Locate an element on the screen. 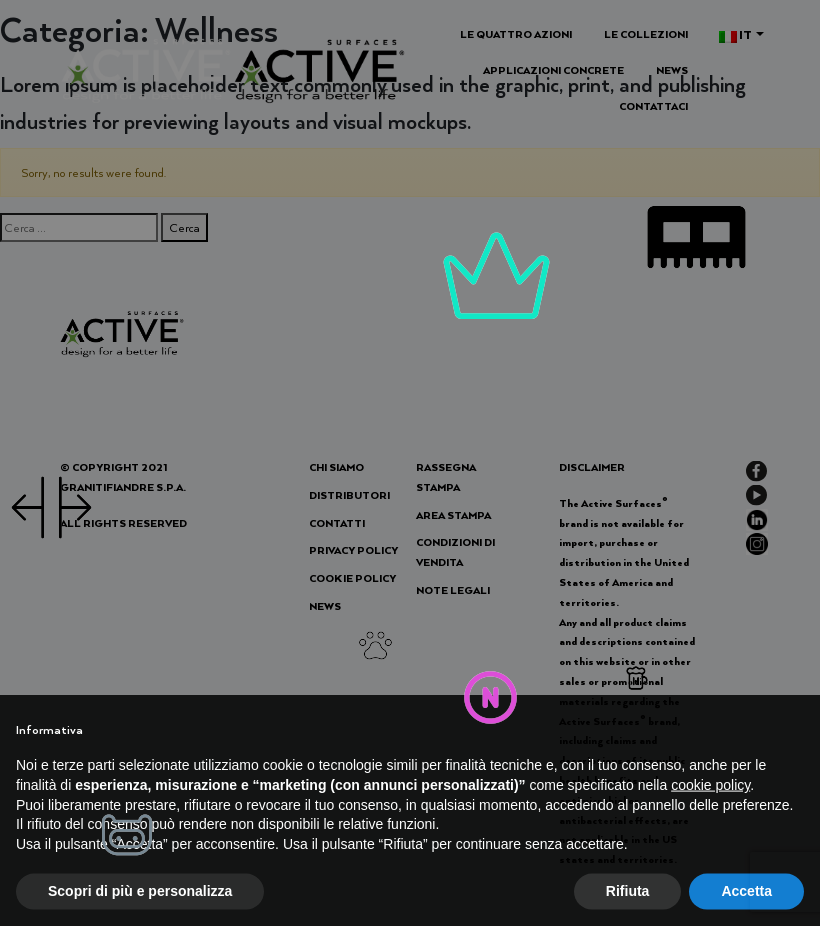 This screenshot has width=820, height=926. indicates north direction on a map is located at coordinates (490, 697).